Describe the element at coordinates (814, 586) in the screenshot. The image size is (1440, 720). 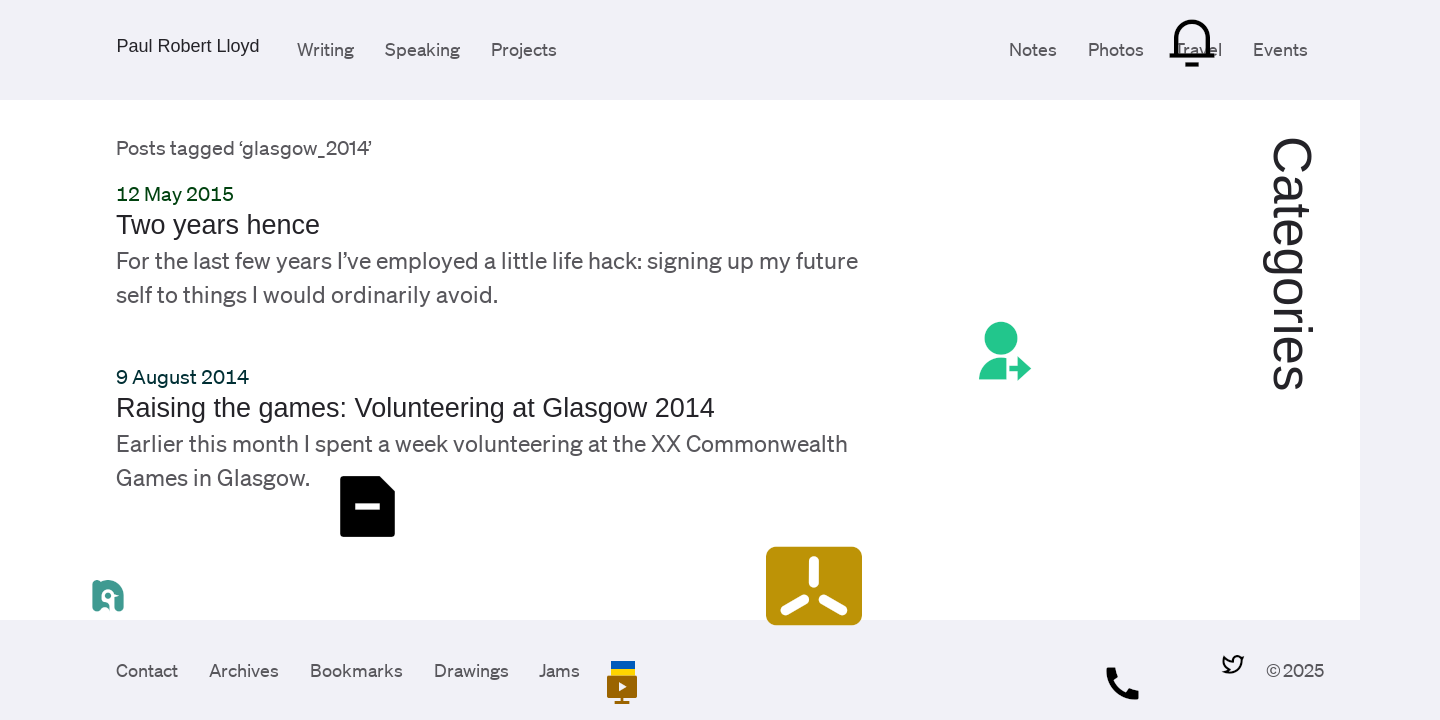
I see `k3s lightweight kubernetes distribution logo` at that location.